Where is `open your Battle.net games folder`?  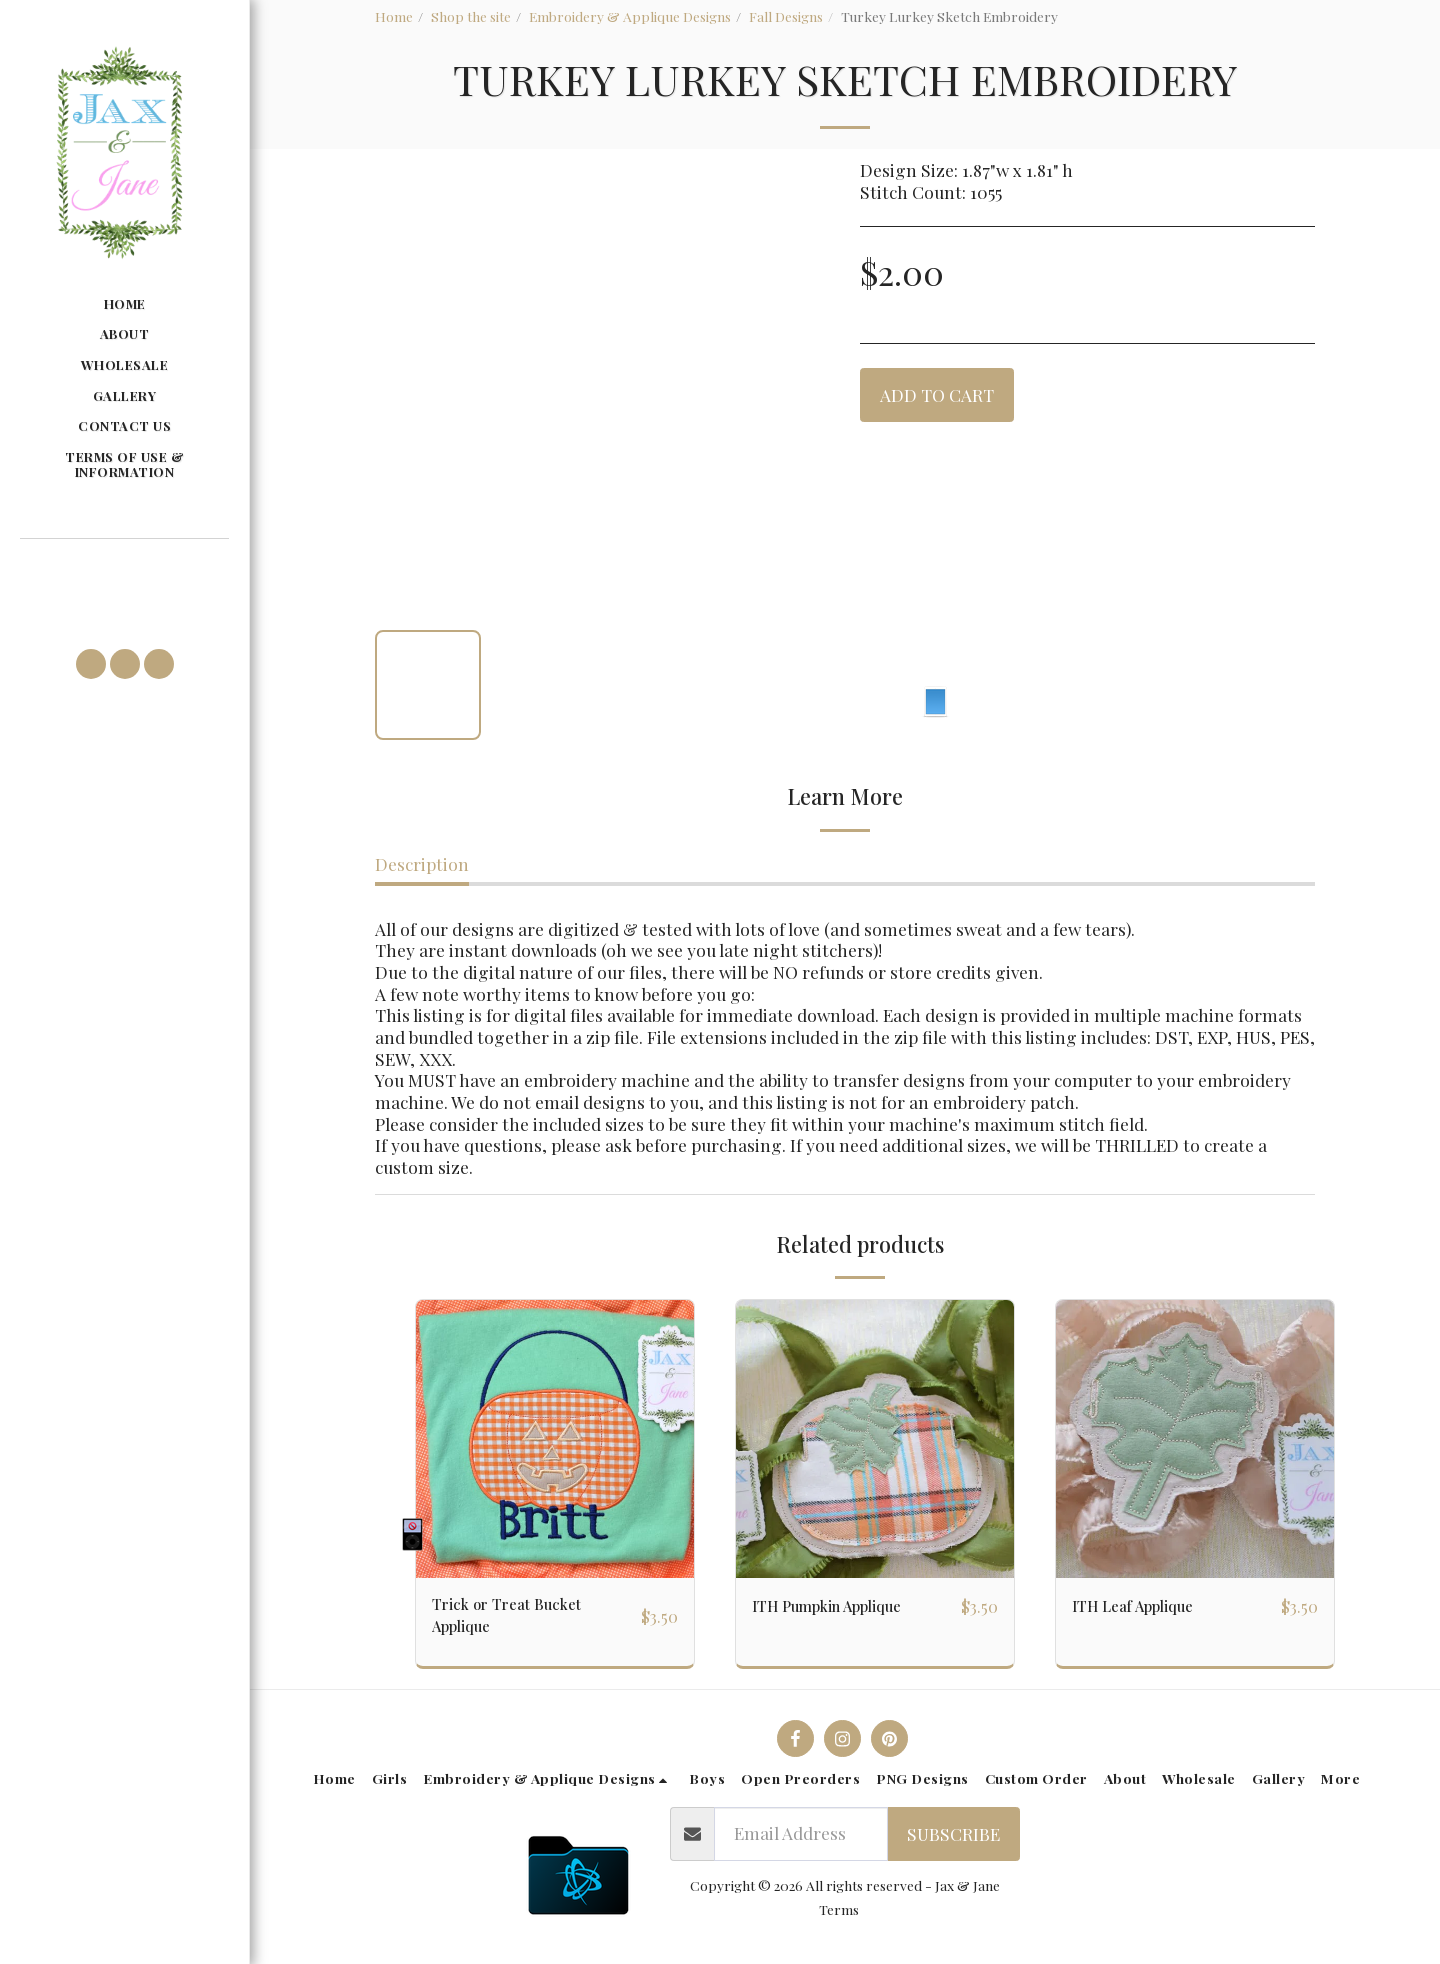 open your Battle.net games folder is located at coordinates (578, 1878).